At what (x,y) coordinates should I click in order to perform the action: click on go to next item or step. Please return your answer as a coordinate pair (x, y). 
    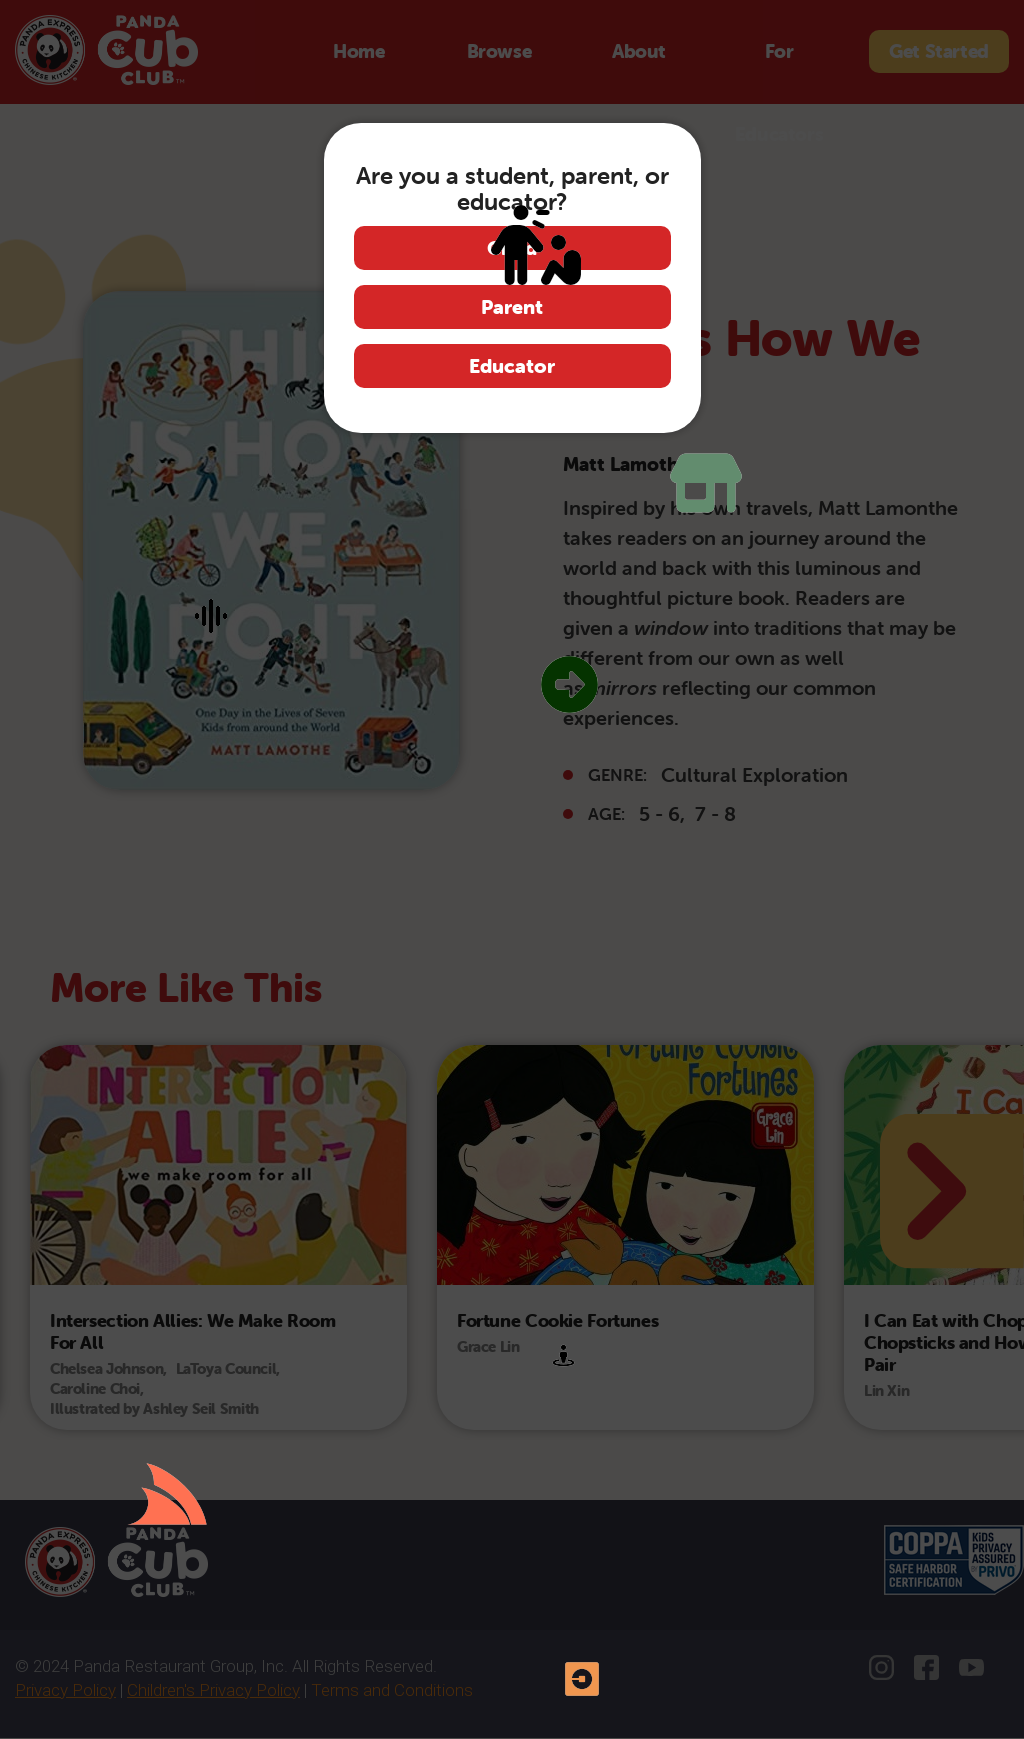
    Looking at the image, I should click on (569, 684).